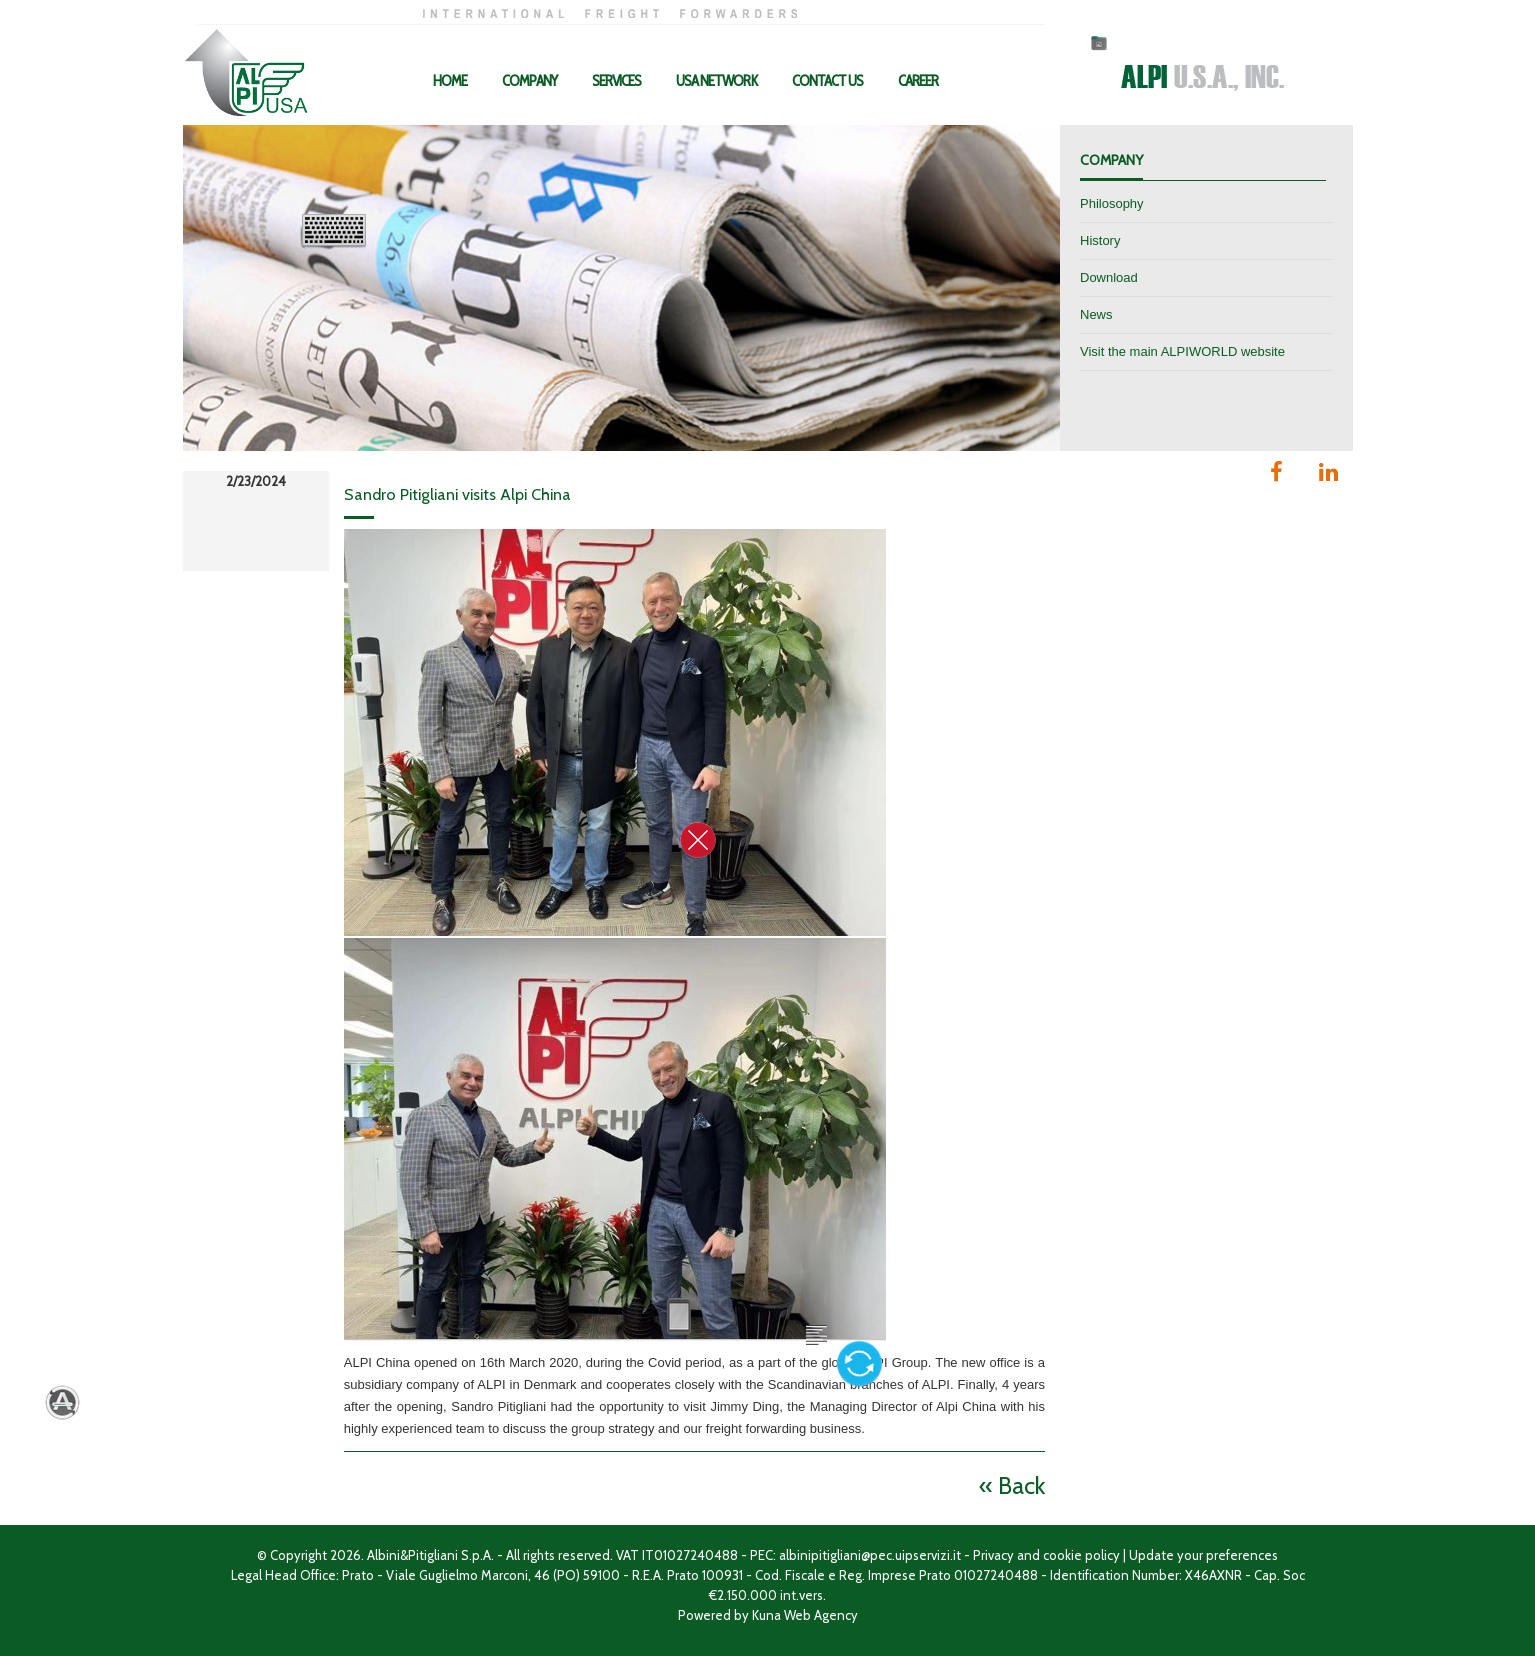 The height and width of the screenshot is (1656, 1535). I want to click on indicates an Insync sync error or failure, so click(698, 840).